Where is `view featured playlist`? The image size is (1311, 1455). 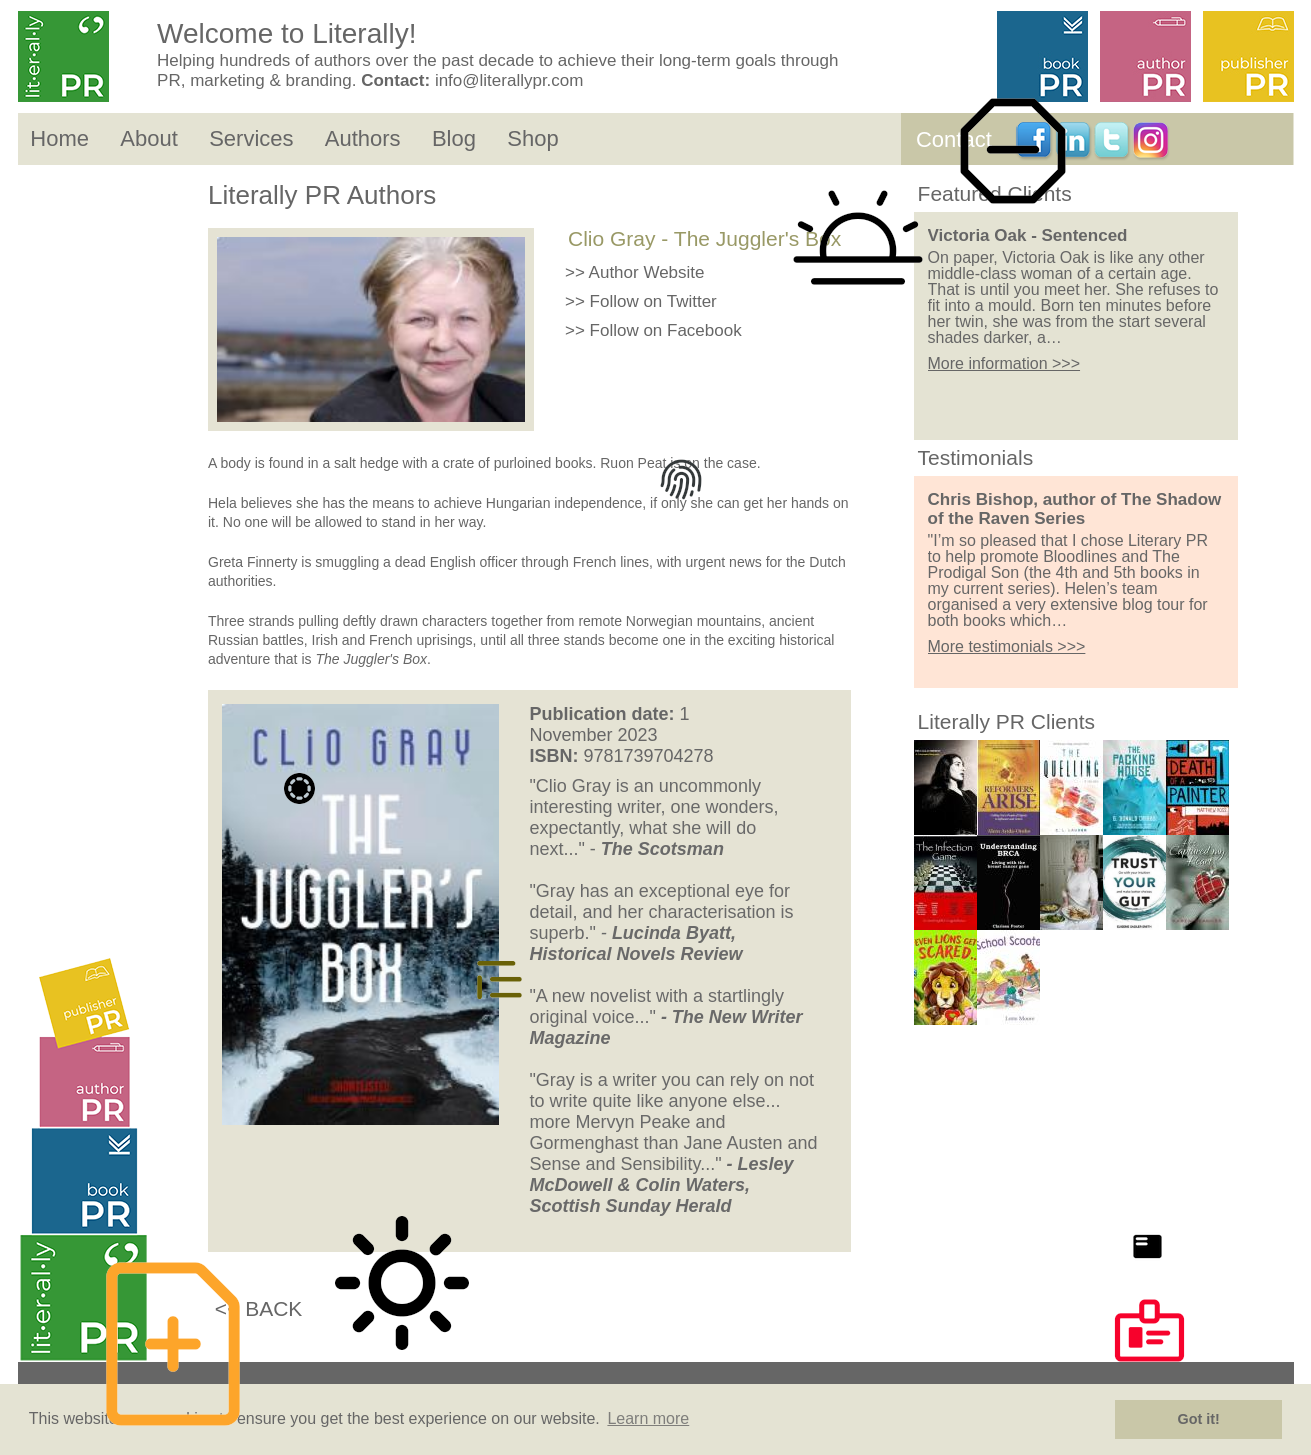
view featured playlist is located at coordinates (1147, 1246).